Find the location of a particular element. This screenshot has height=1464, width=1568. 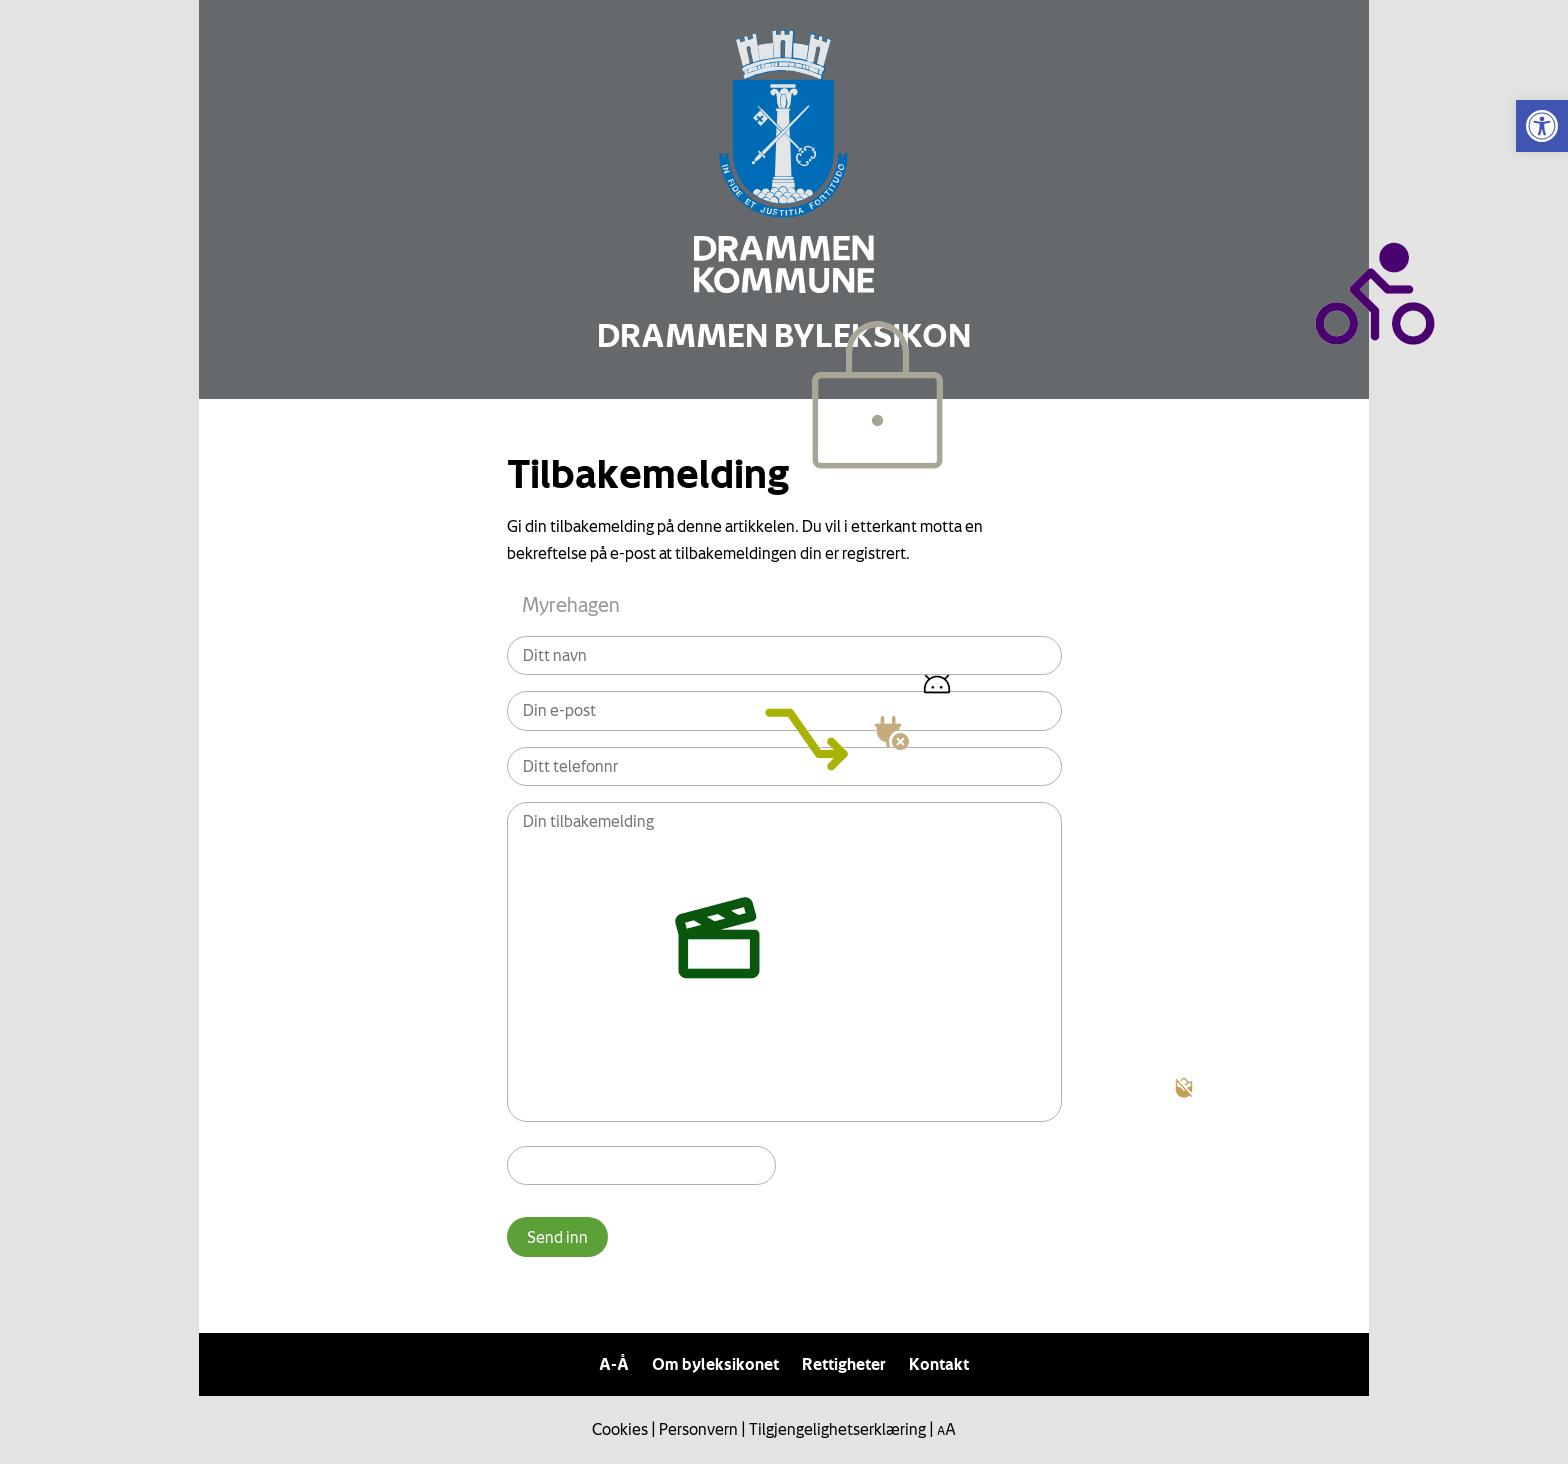

android operating system indicator is located at coordinates (937, 685).